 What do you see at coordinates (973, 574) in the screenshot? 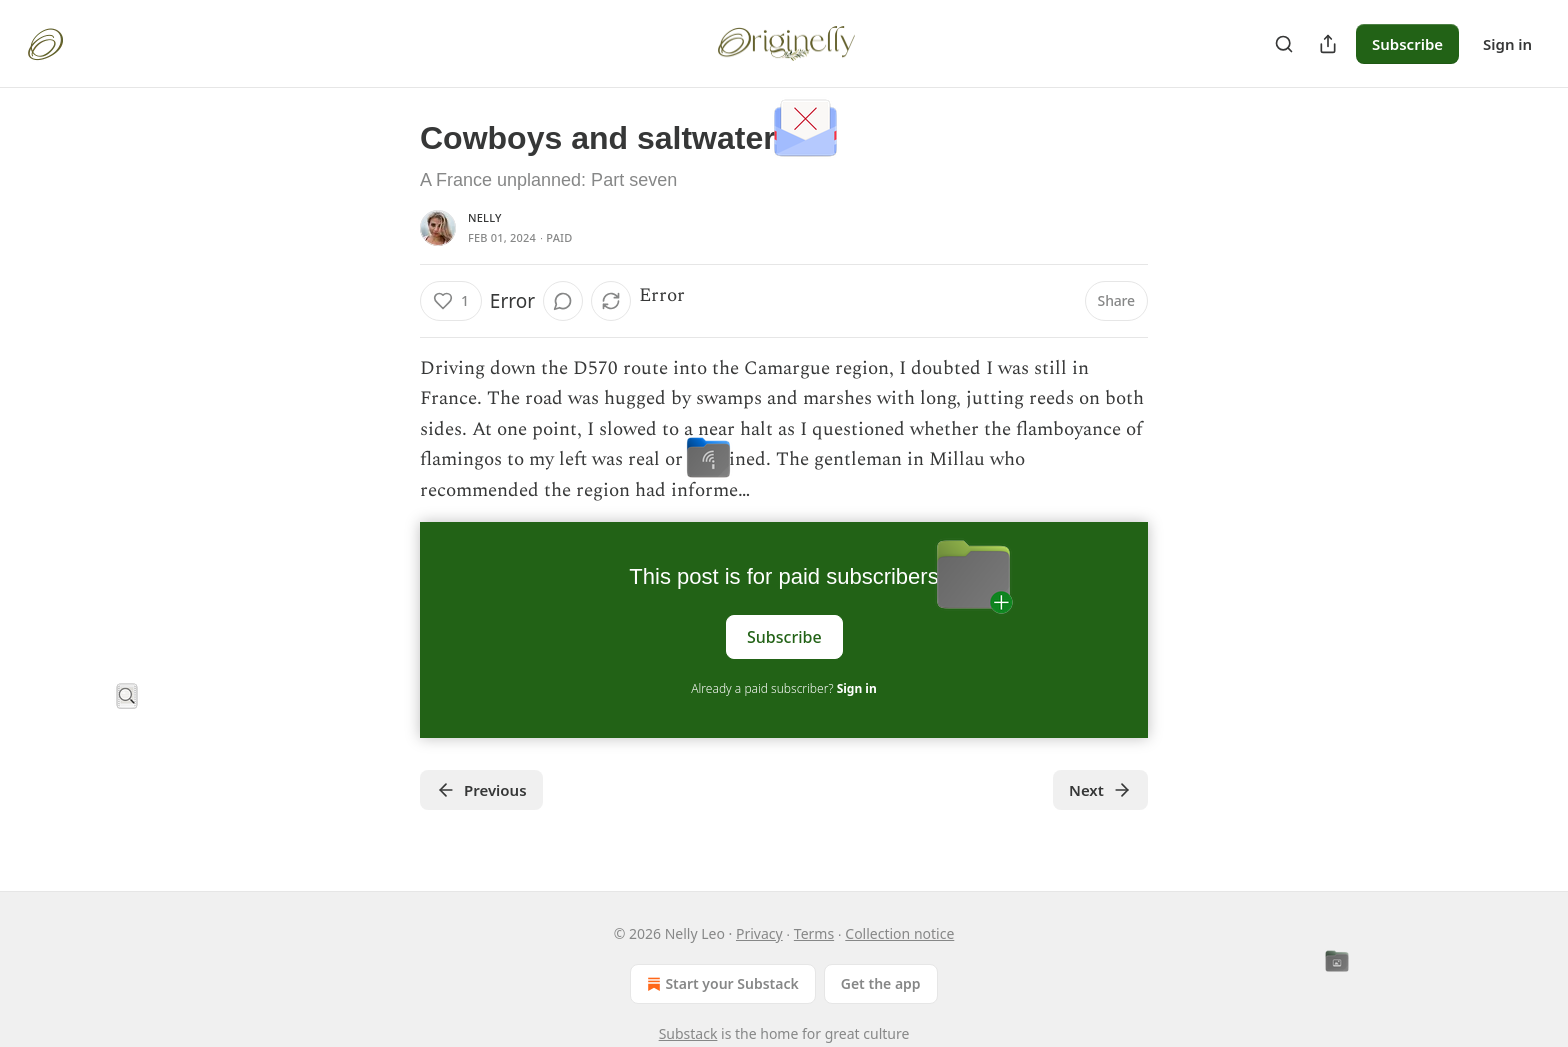
I see `create a new folder` at bounding box center [973, 574].